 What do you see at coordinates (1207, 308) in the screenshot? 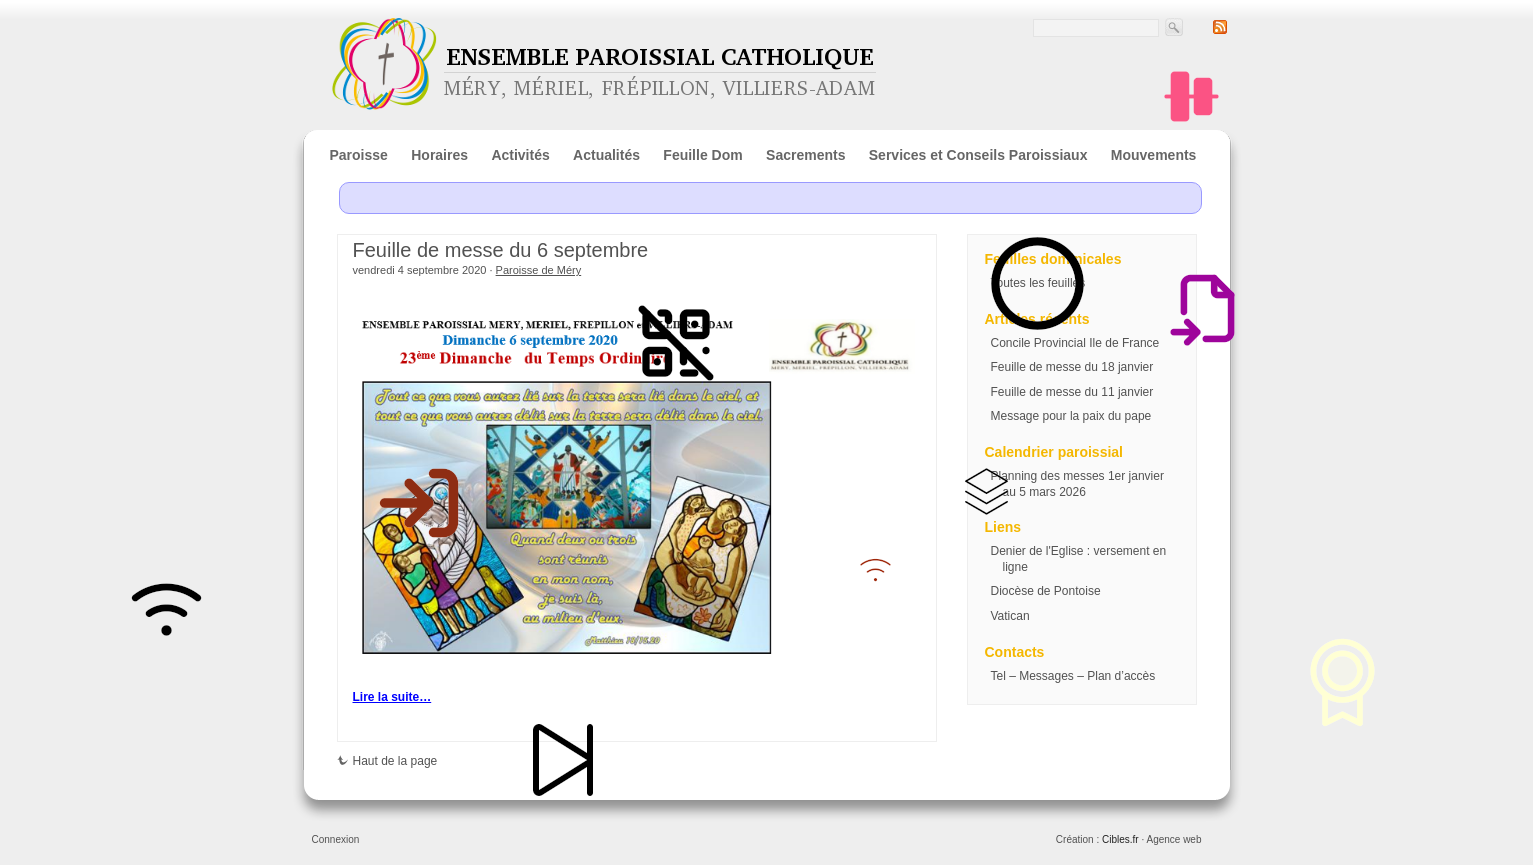
I see `import a file from another source` at bounding box center [1207, 308].